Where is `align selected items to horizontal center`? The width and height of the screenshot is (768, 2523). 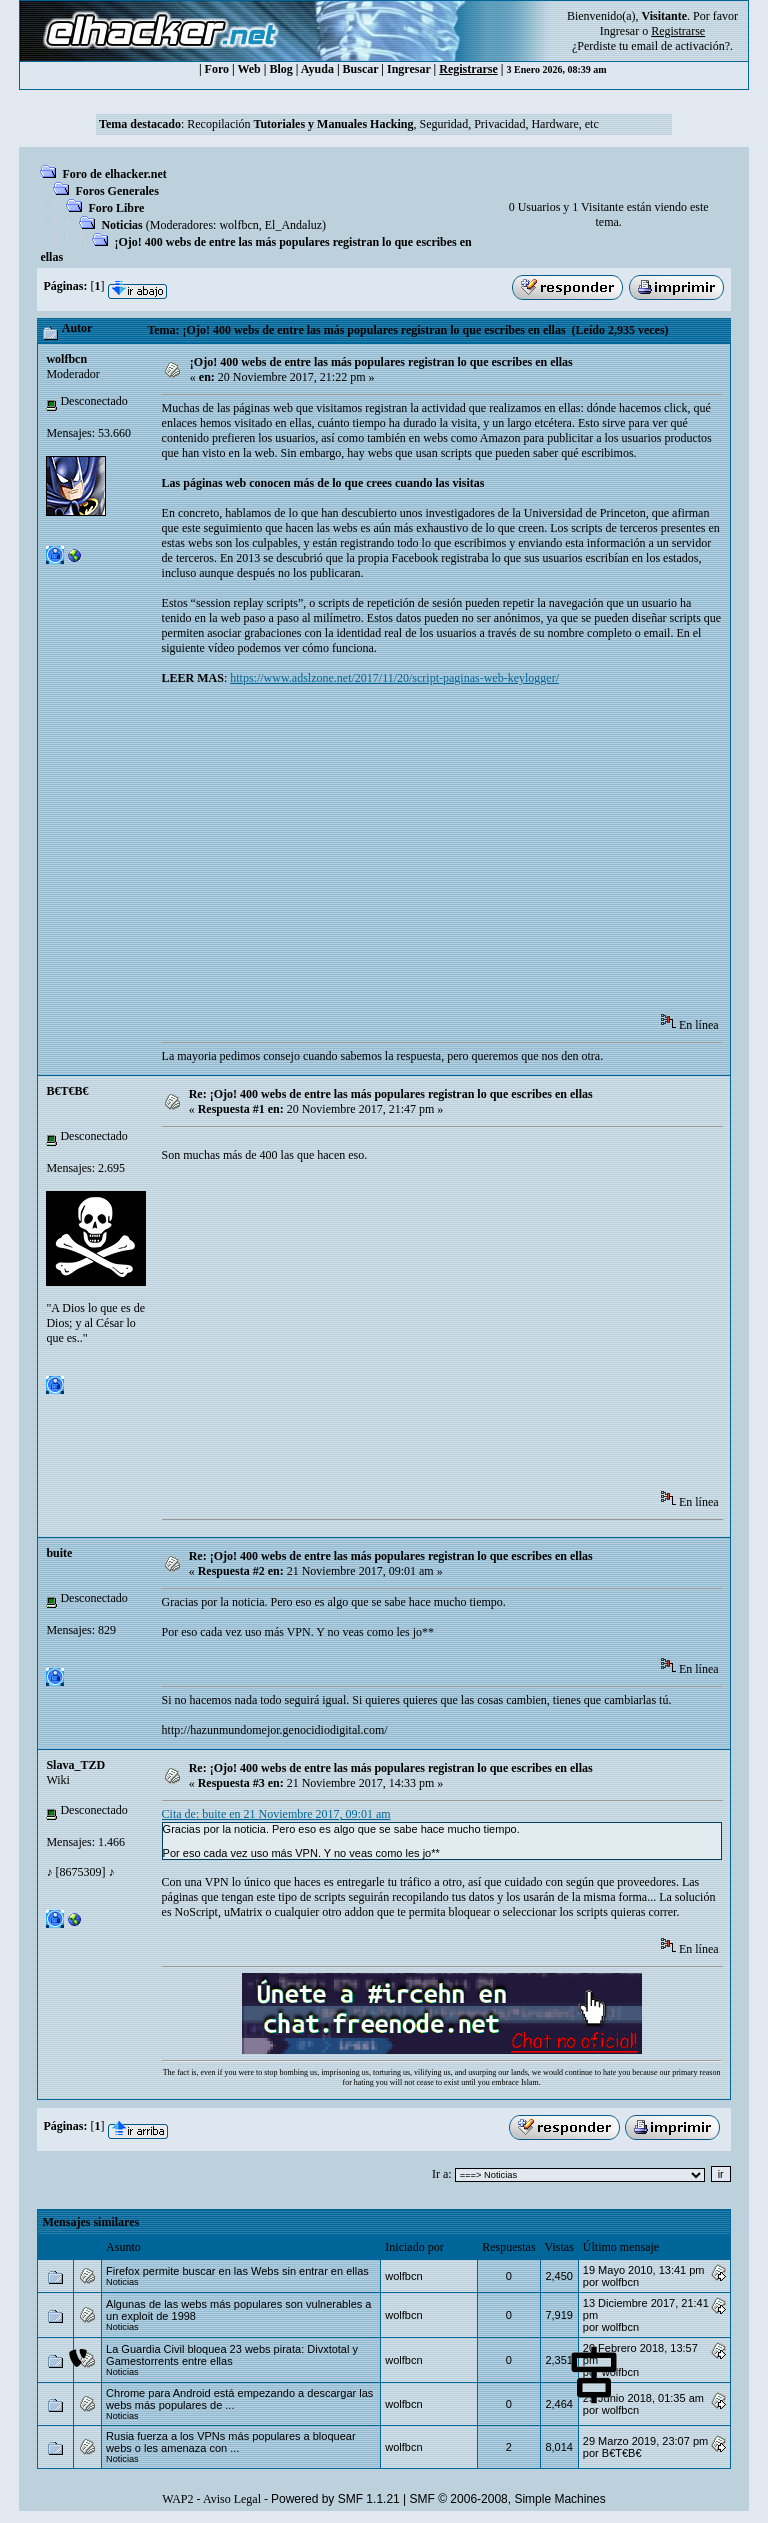
align selected items to horizontal center is located at coordinates (594, 2375).